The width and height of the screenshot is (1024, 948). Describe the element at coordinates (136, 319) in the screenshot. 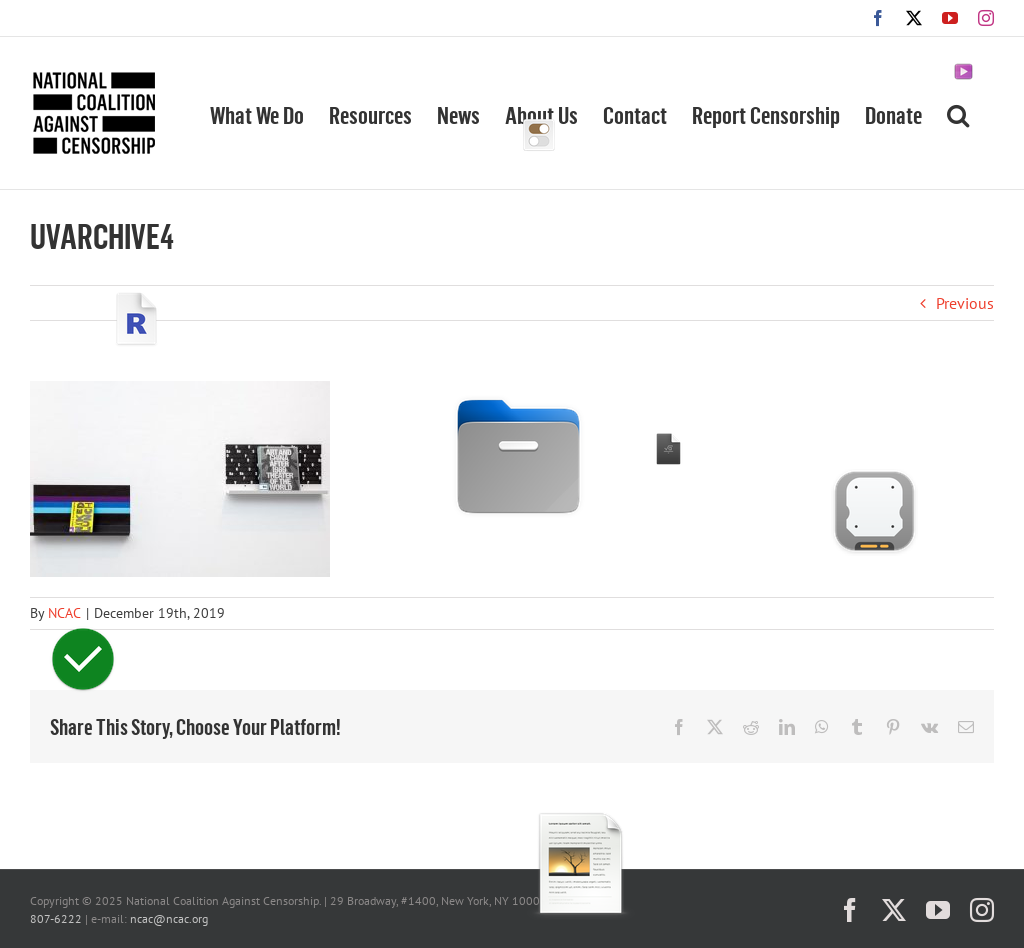

I see `an R programming language source file` at that location.